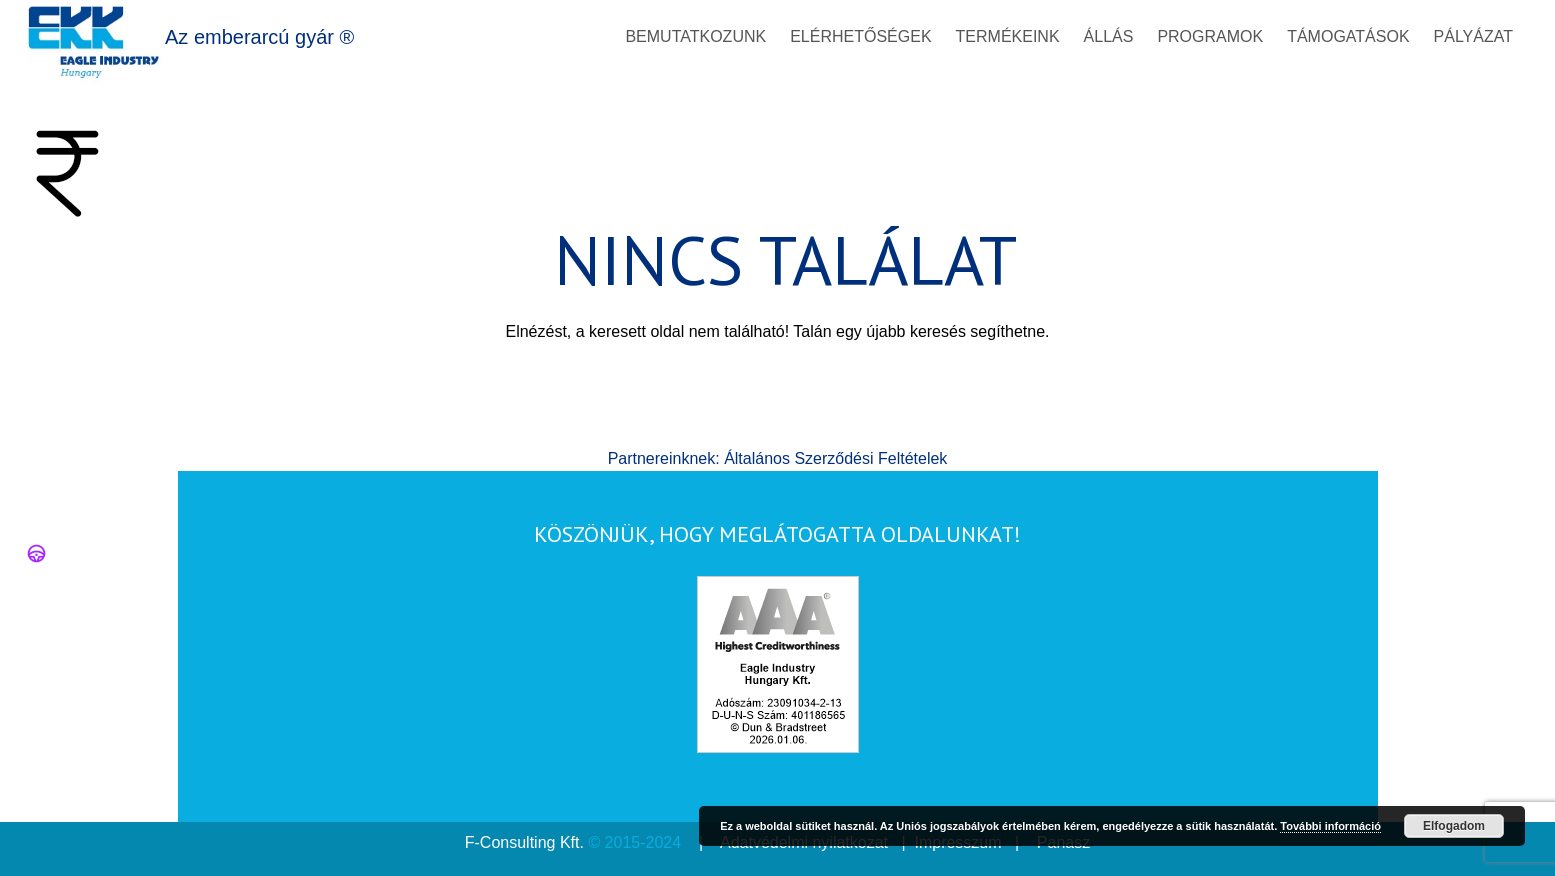  What do you see at coordinates (64, 172) in the screenshot?
I see `view prices in Indian rupees` at bounding box center [64, 172].